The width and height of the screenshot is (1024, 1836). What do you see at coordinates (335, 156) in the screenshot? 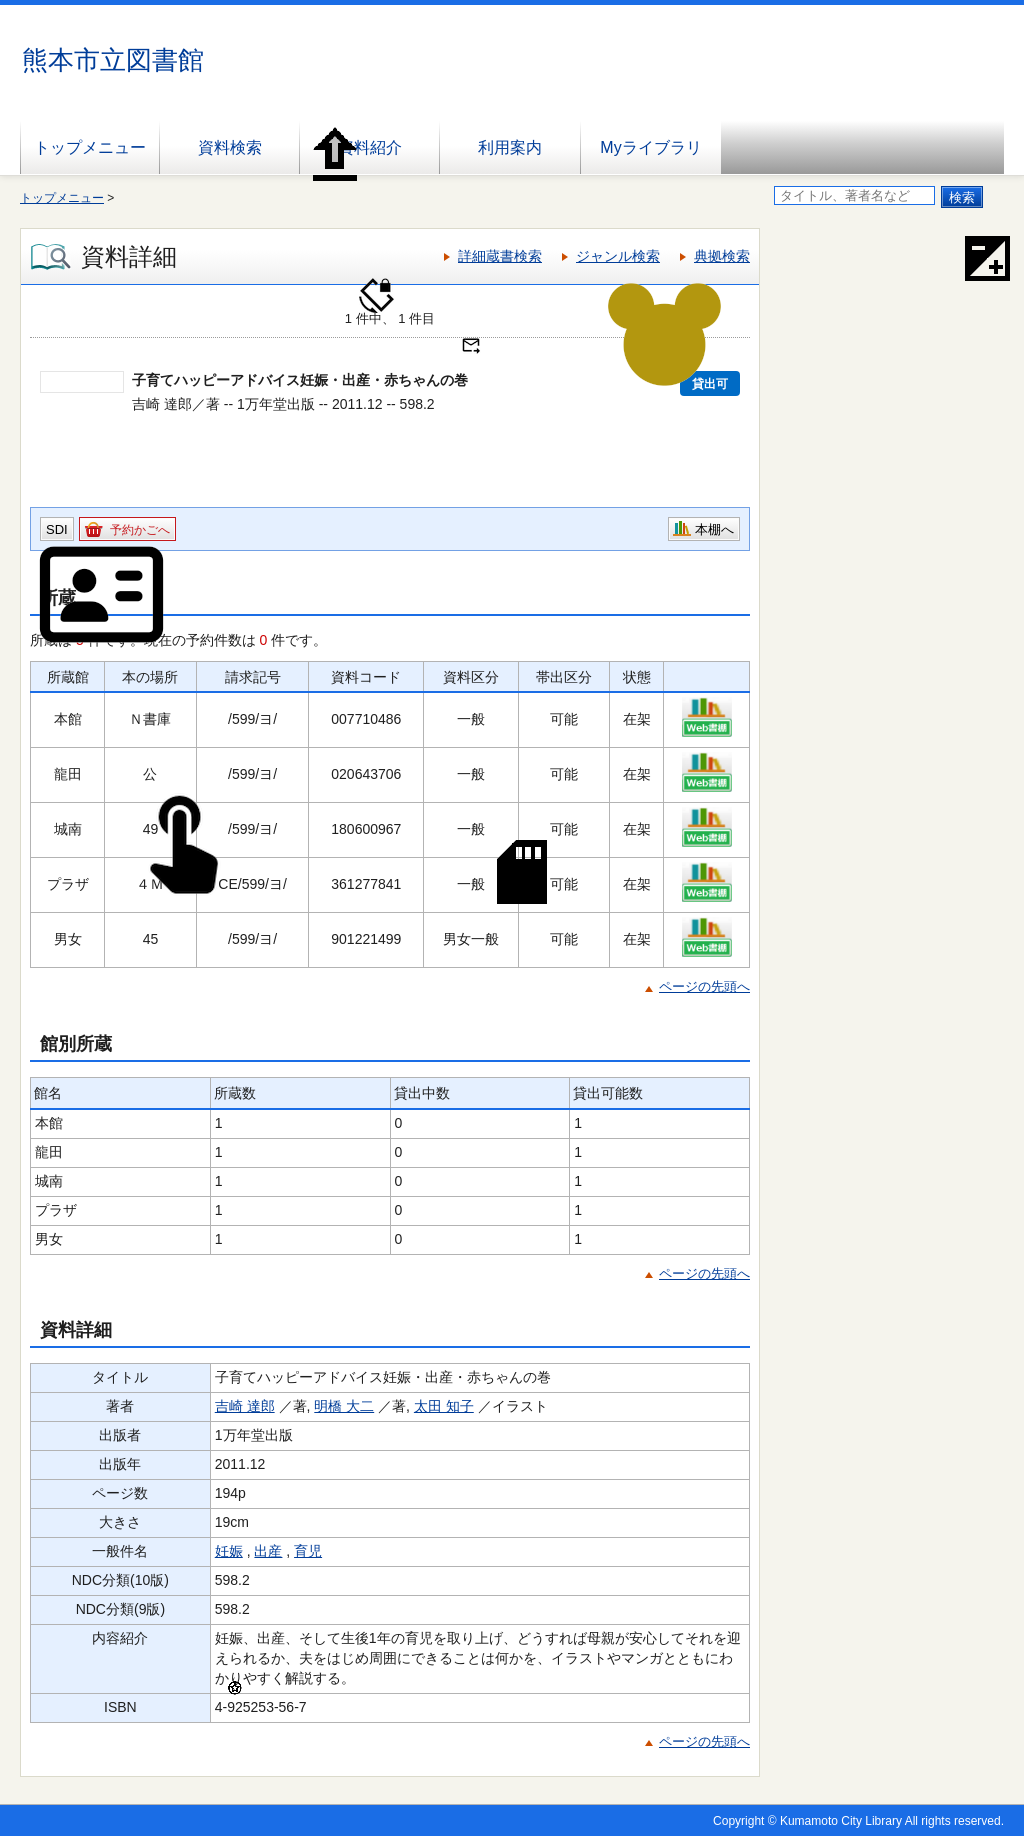
I see `upload a file from your device` at bounding box center [335, 156].